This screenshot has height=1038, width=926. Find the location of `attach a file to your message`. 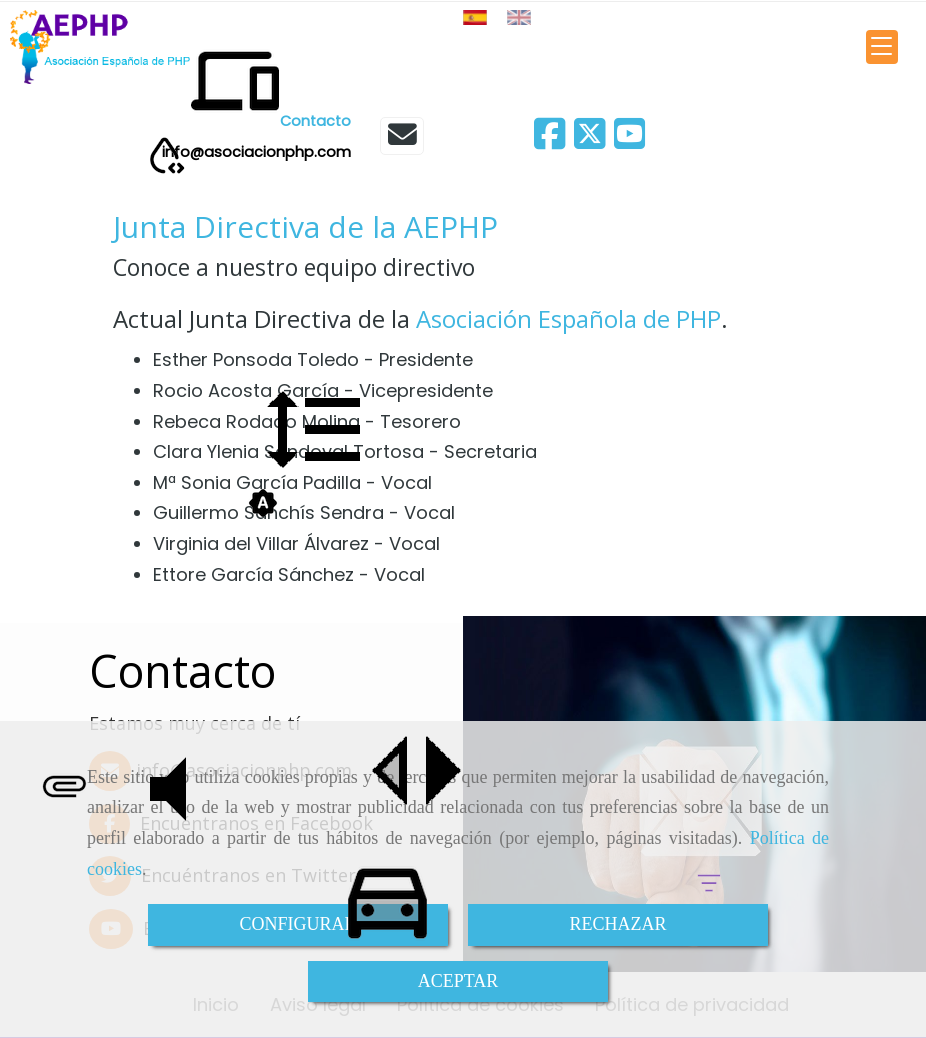

attach a file to your message is located at coordinates (63, 786).